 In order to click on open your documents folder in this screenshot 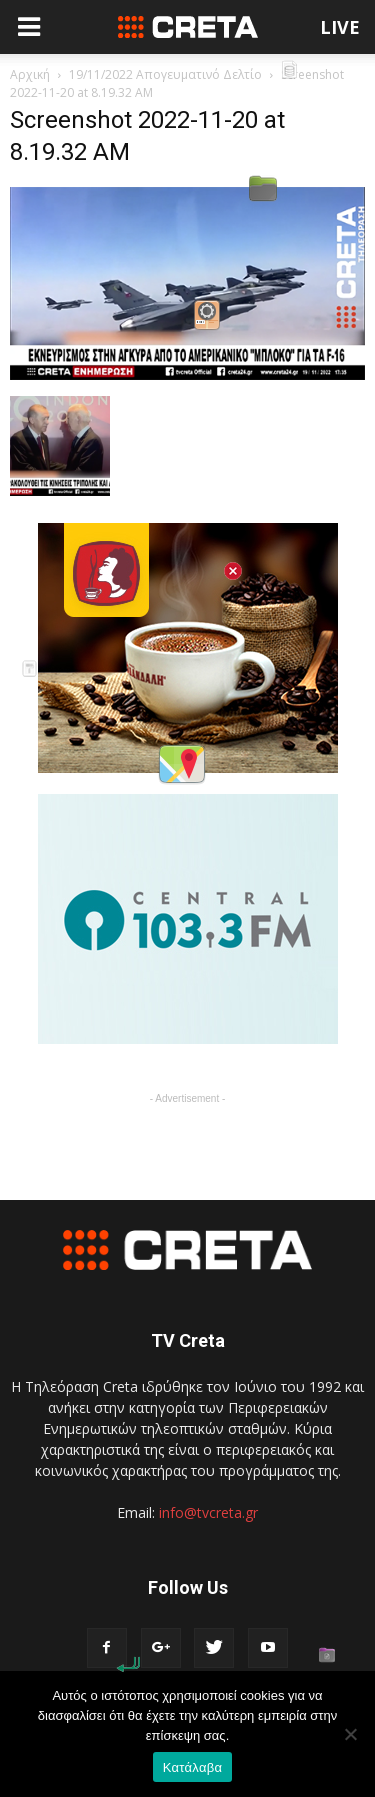, I will do `click(327, 1655)`.